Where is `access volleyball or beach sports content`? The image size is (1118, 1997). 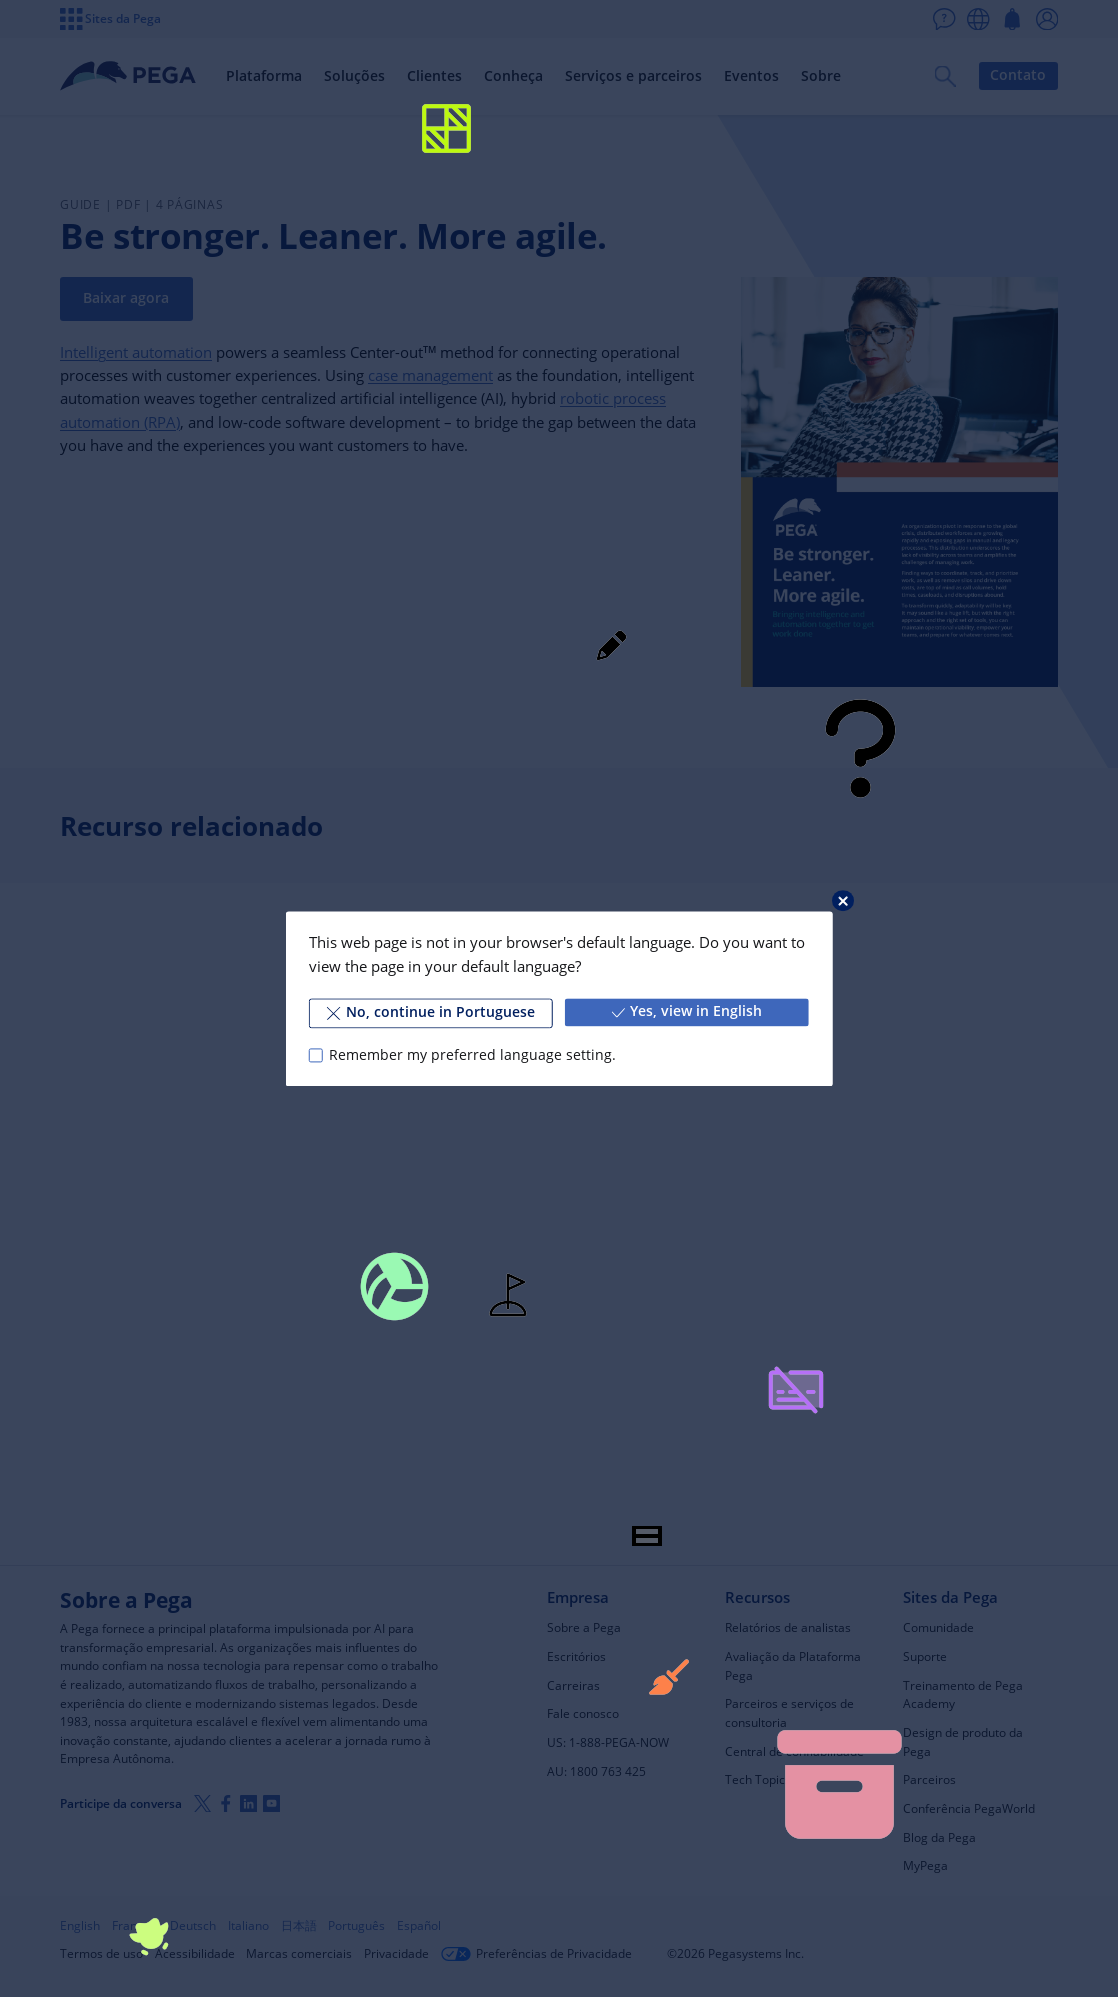
access volleyball or beach sports content is located at coordinates (394, 1286).